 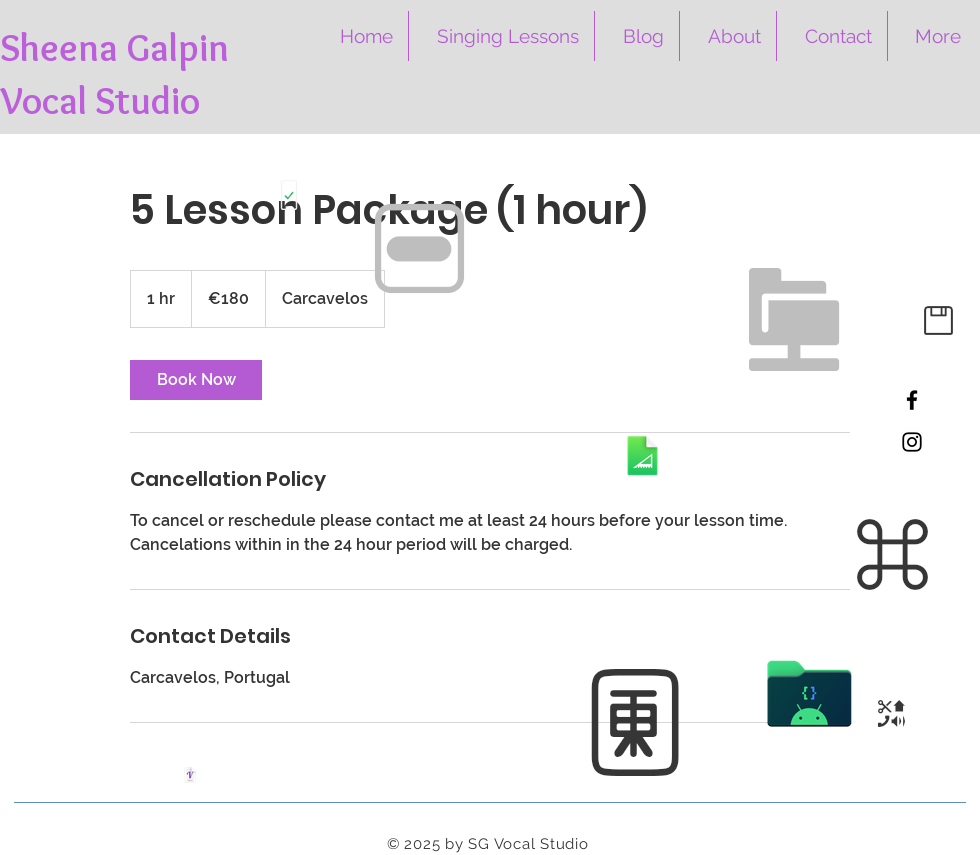 I want to click on access a remote or network folder, so click(x=800, y=319).